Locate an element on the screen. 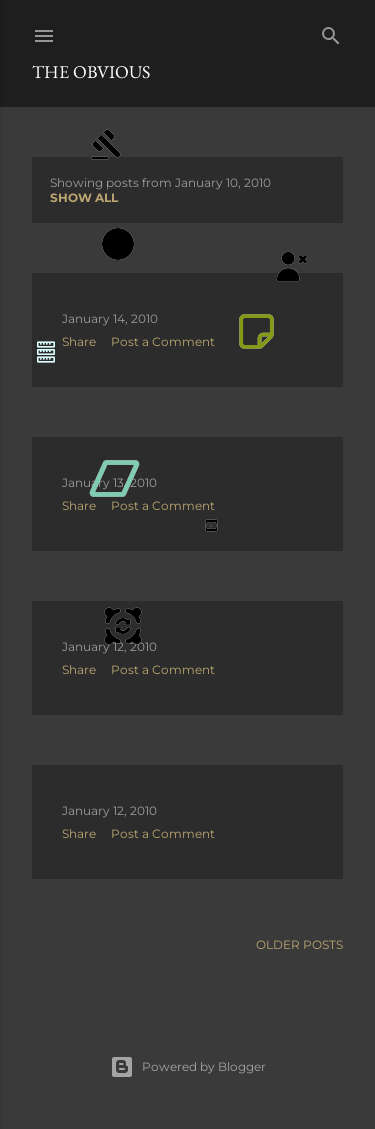  open YouTube app is located at coordinates (211, 525).